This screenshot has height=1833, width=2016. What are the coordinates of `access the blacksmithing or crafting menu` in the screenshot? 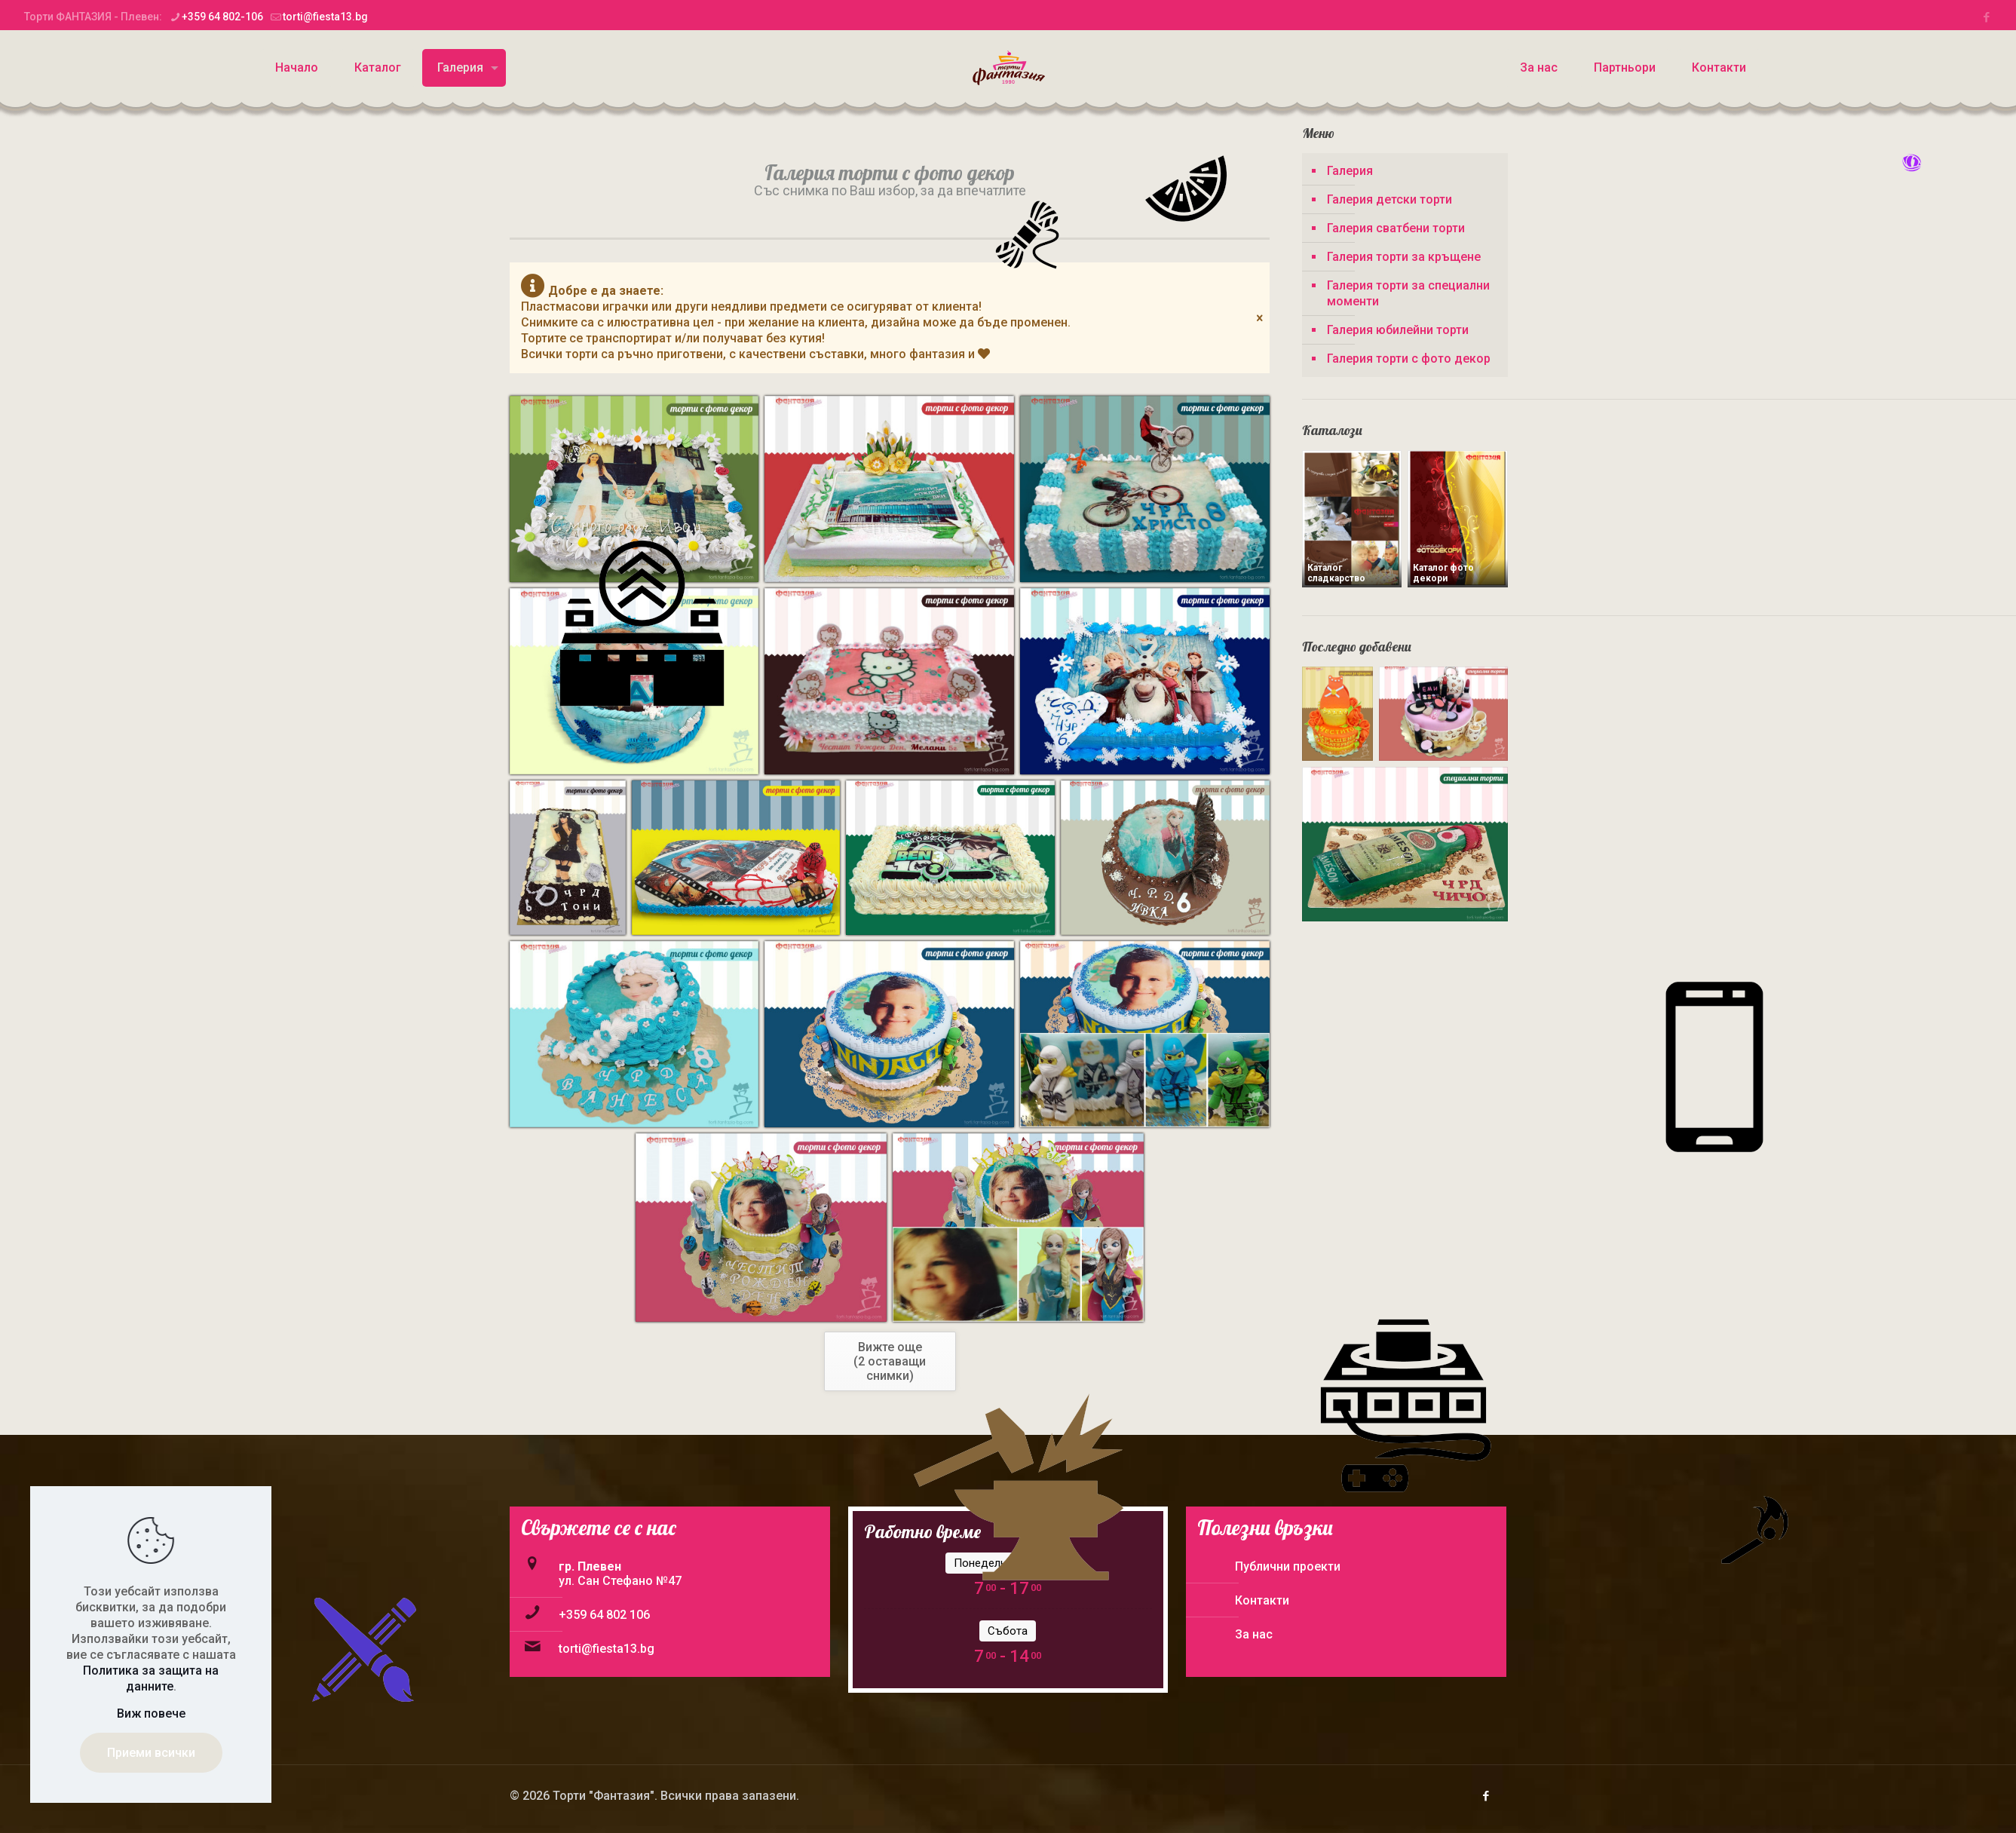 It's located at (1019, 1476).